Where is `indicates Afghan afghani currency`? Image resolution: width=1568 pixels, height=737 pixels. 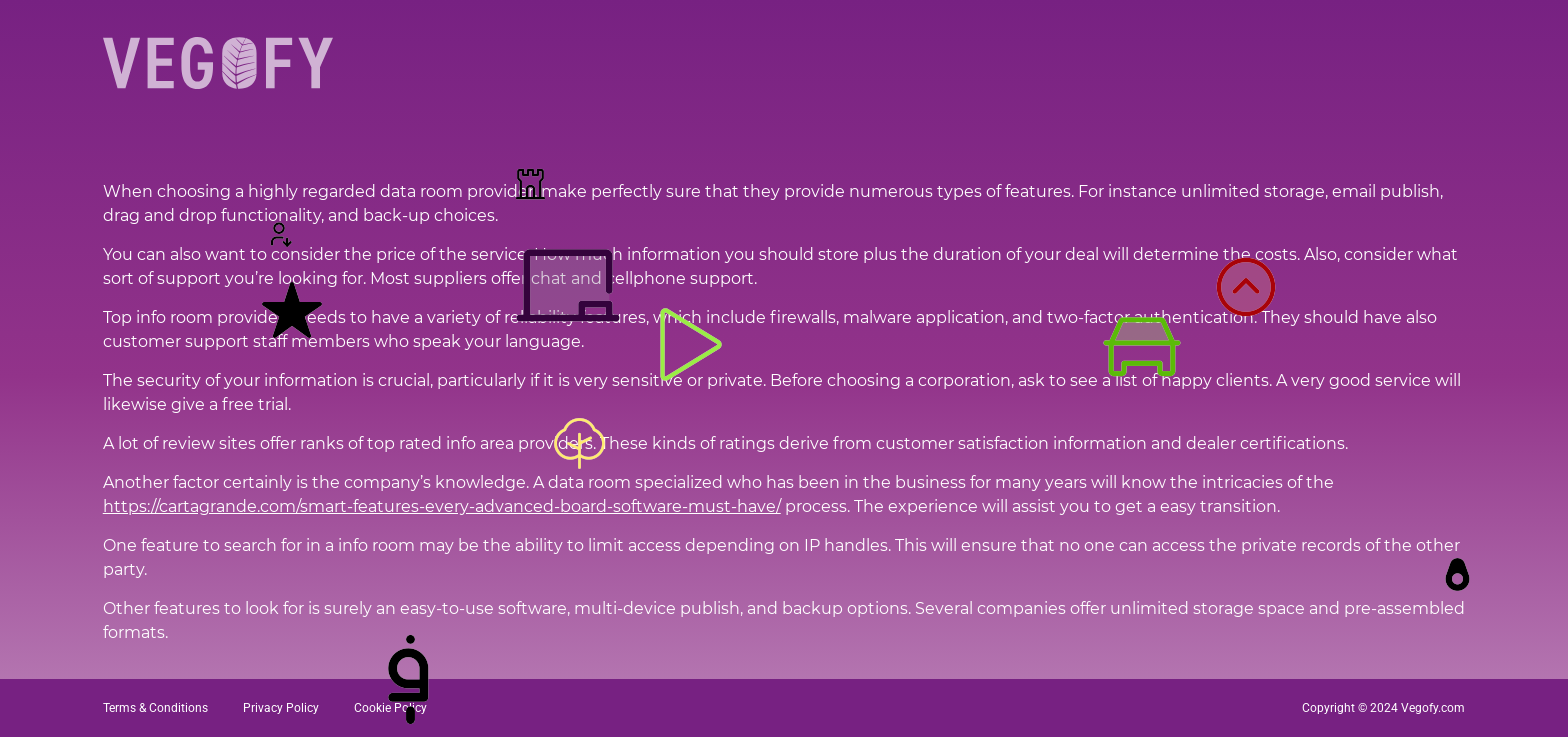
indicates Afghan afghani currency is located at coordinates (410, 679).